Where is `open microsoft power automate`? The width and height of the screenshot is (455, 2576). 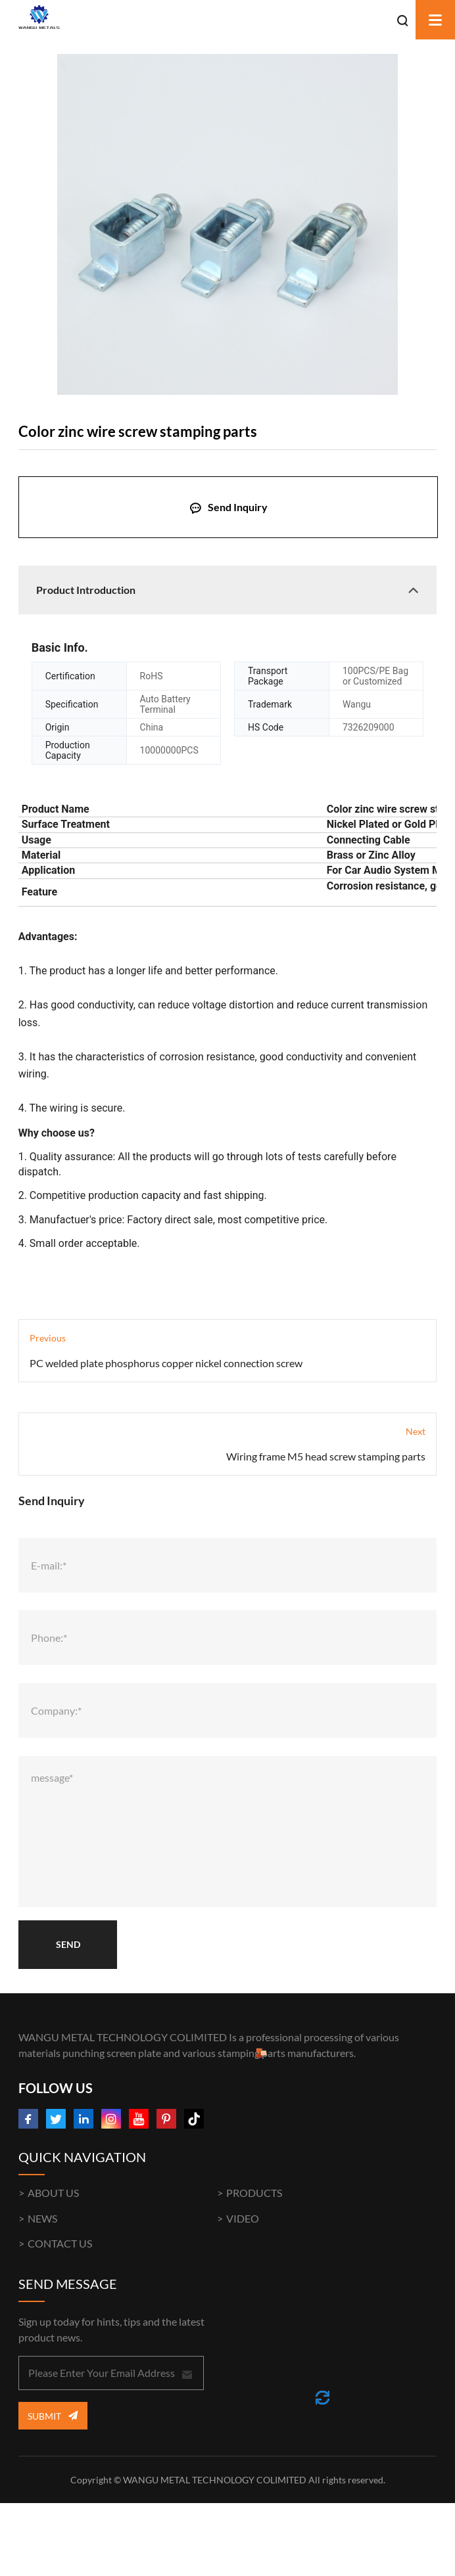 open microsoft power automate is located at coordinates (261, 2053).